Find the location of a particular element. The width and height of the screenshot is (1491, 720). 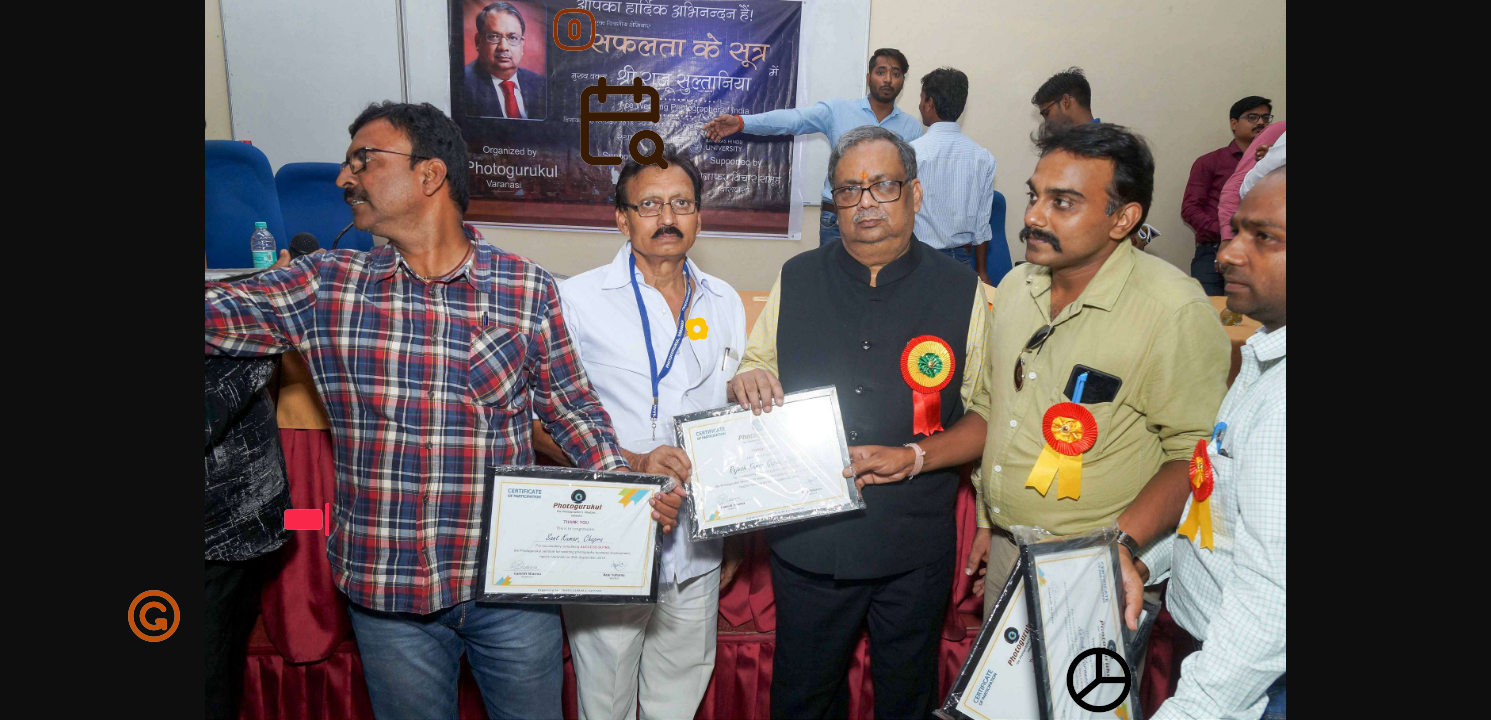

indicates breakfast or morning meal options is located at coordinates (697, 329).